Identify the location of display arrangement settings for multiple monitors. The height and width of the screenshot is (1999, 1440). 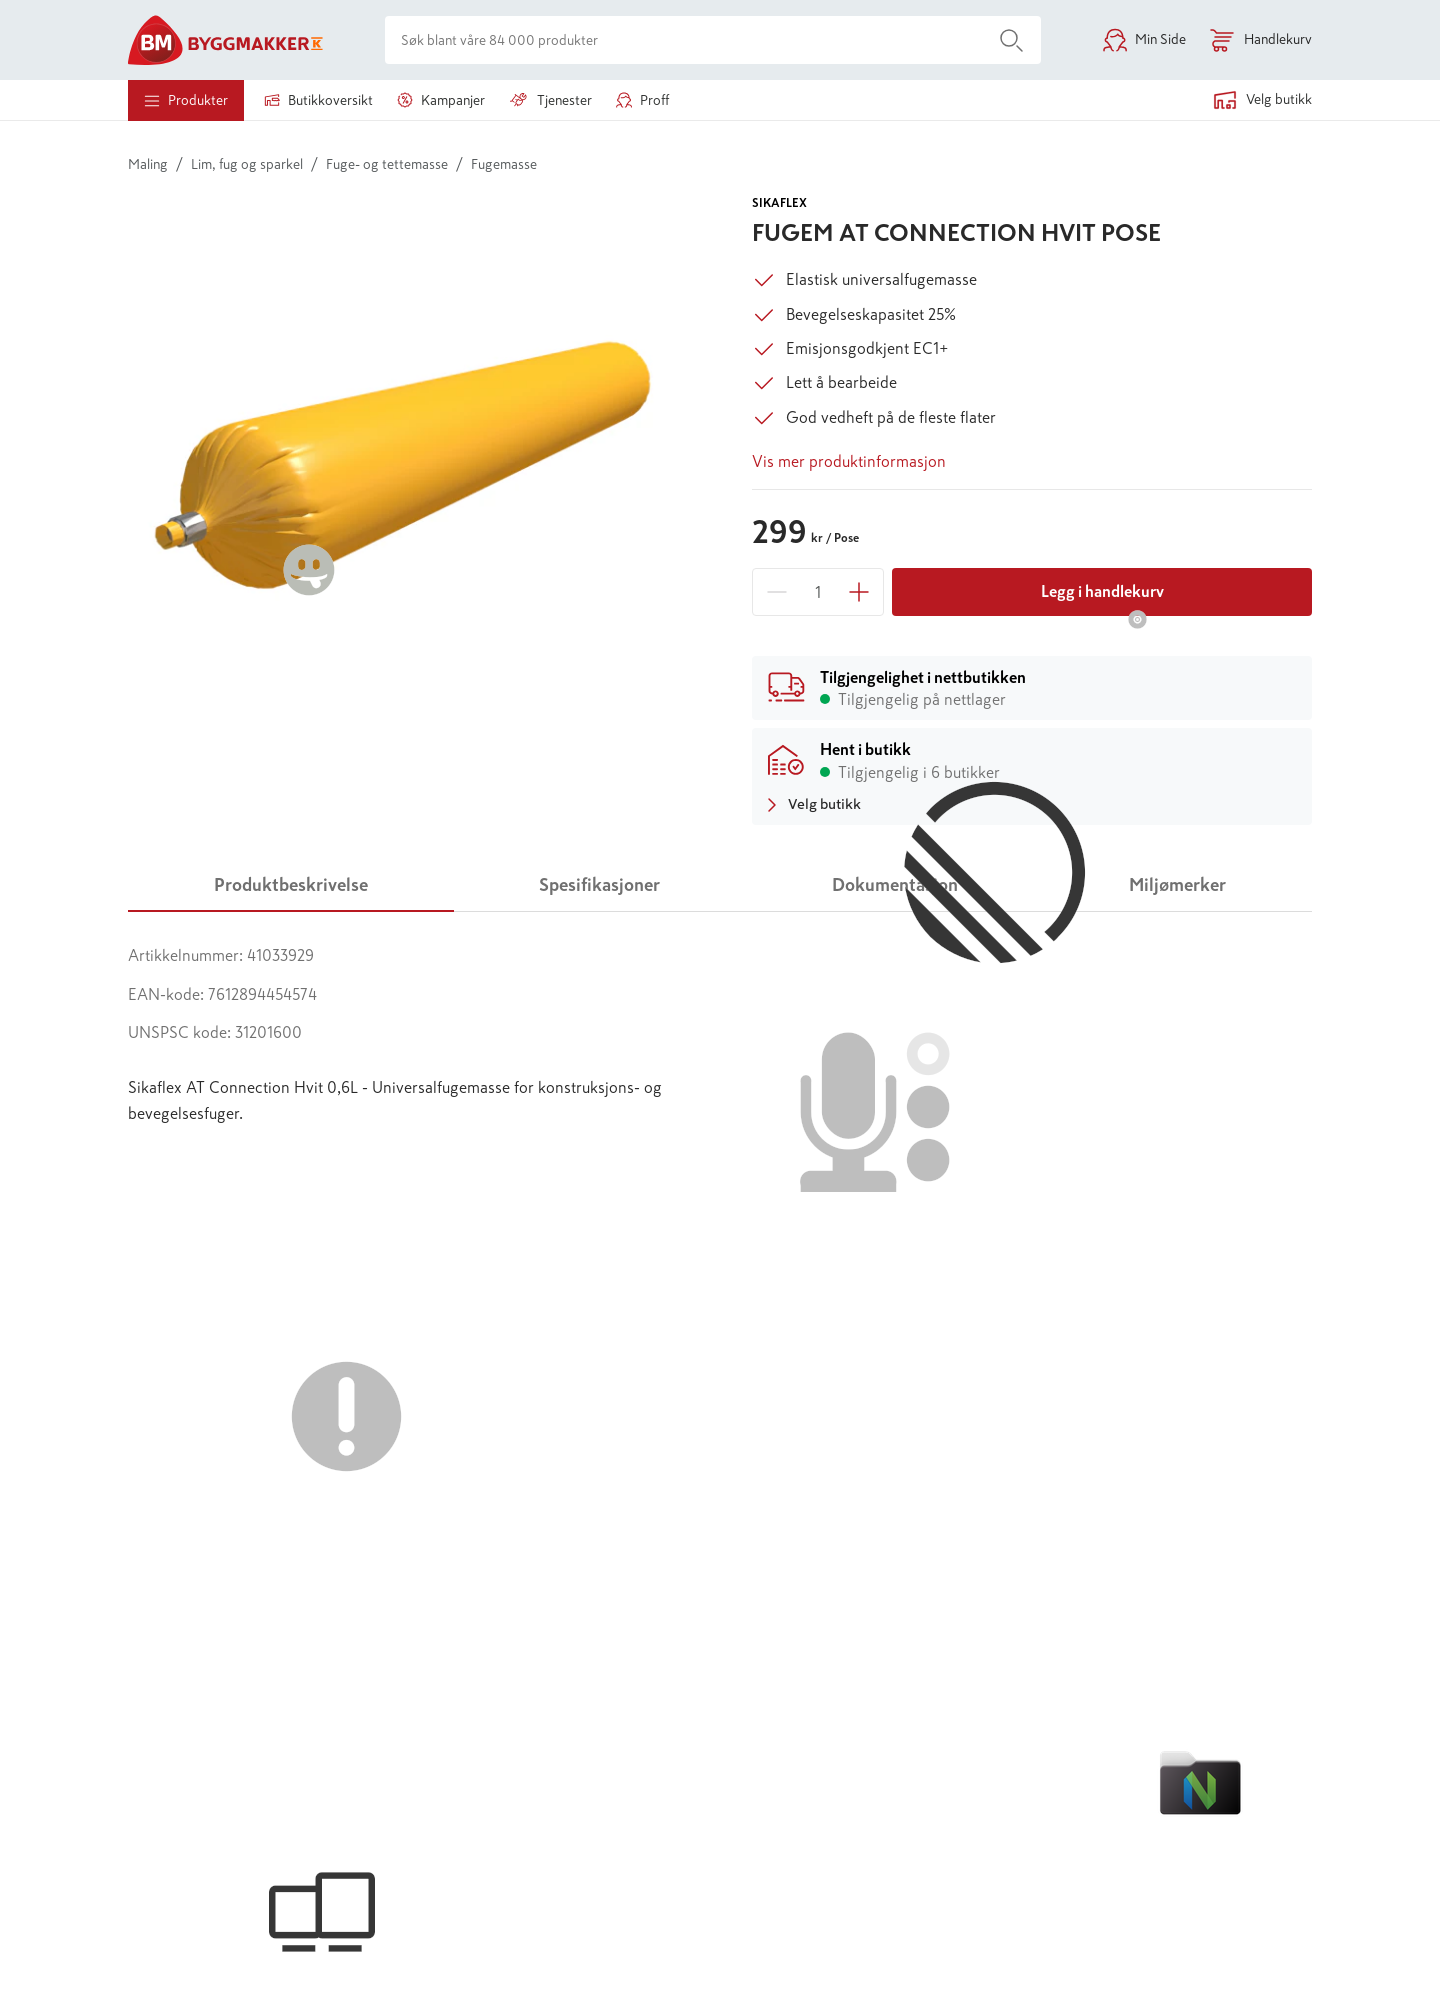
(322, 1912).